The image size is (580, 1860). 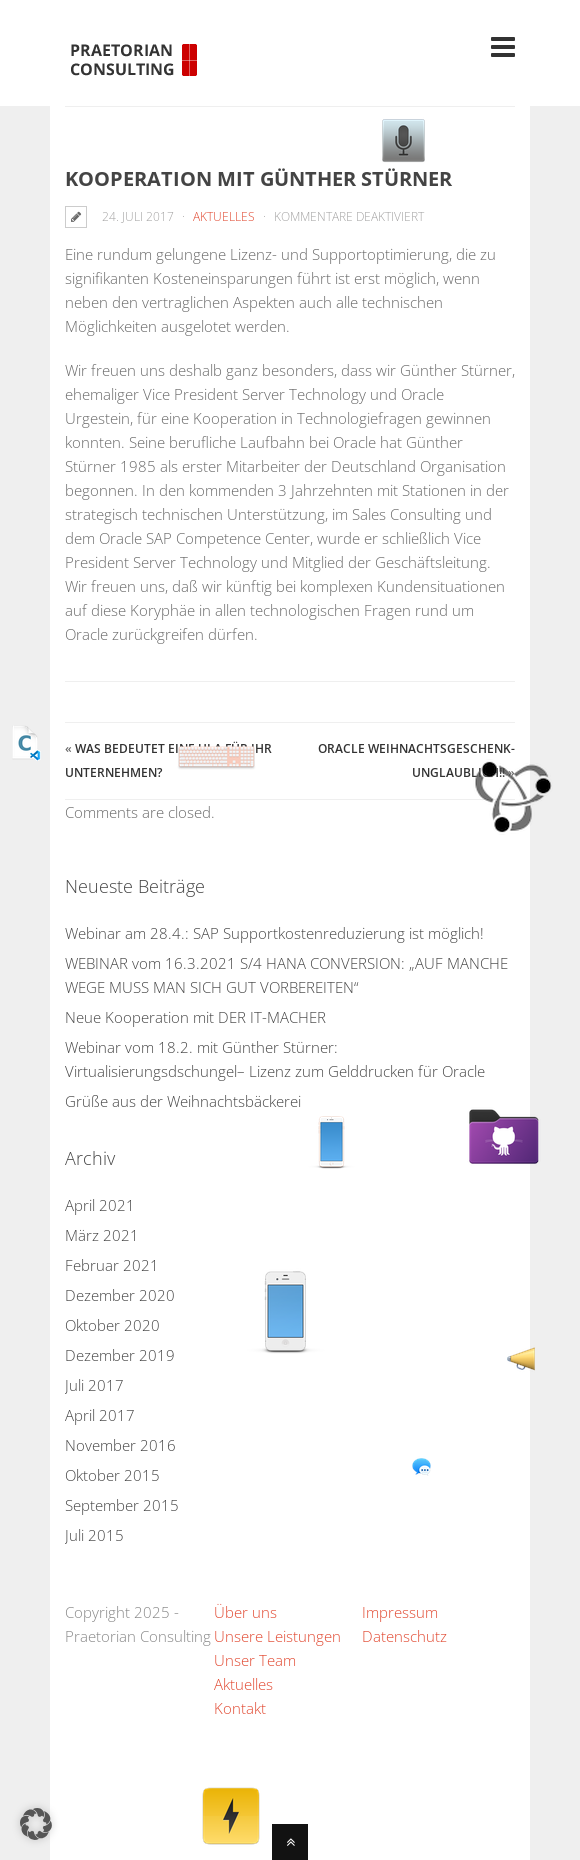 I want to click on access automator actions or workflows, so click(x=521, y=1358).